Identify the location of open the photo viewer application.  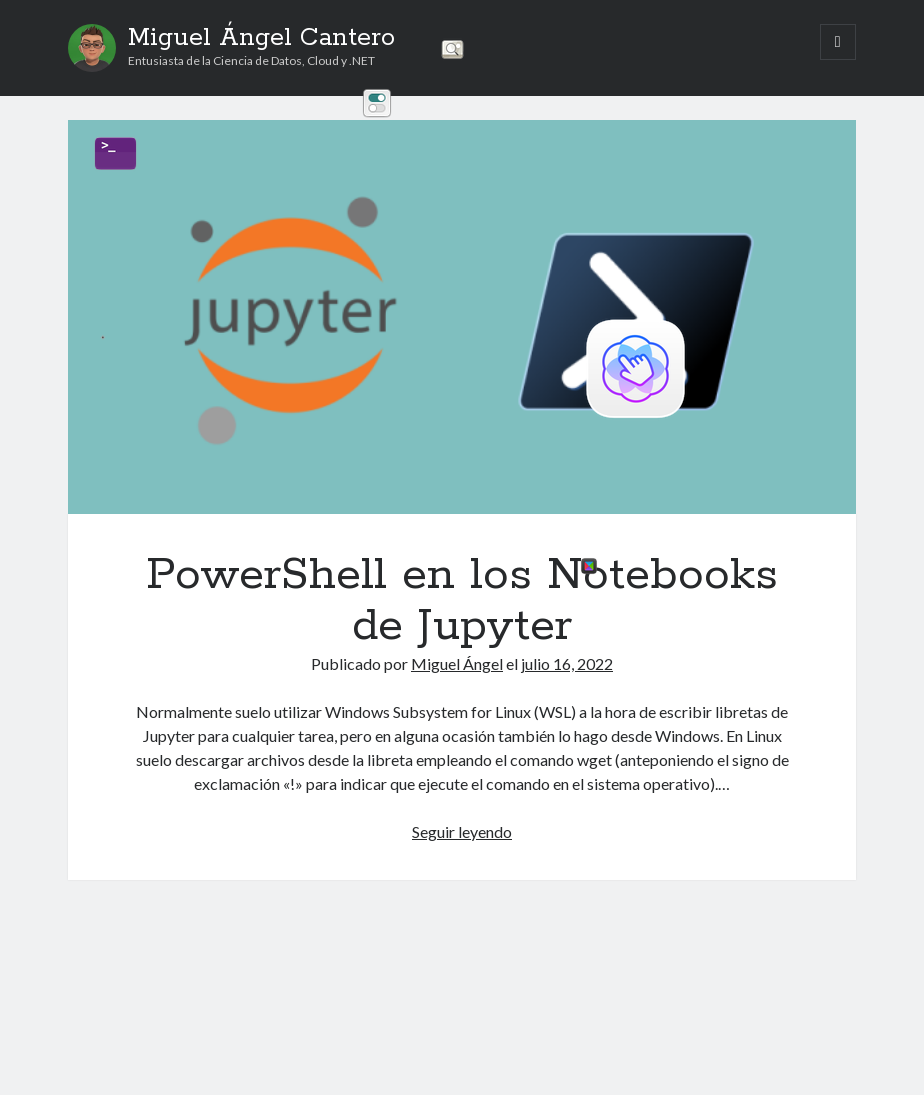
(452, 49).